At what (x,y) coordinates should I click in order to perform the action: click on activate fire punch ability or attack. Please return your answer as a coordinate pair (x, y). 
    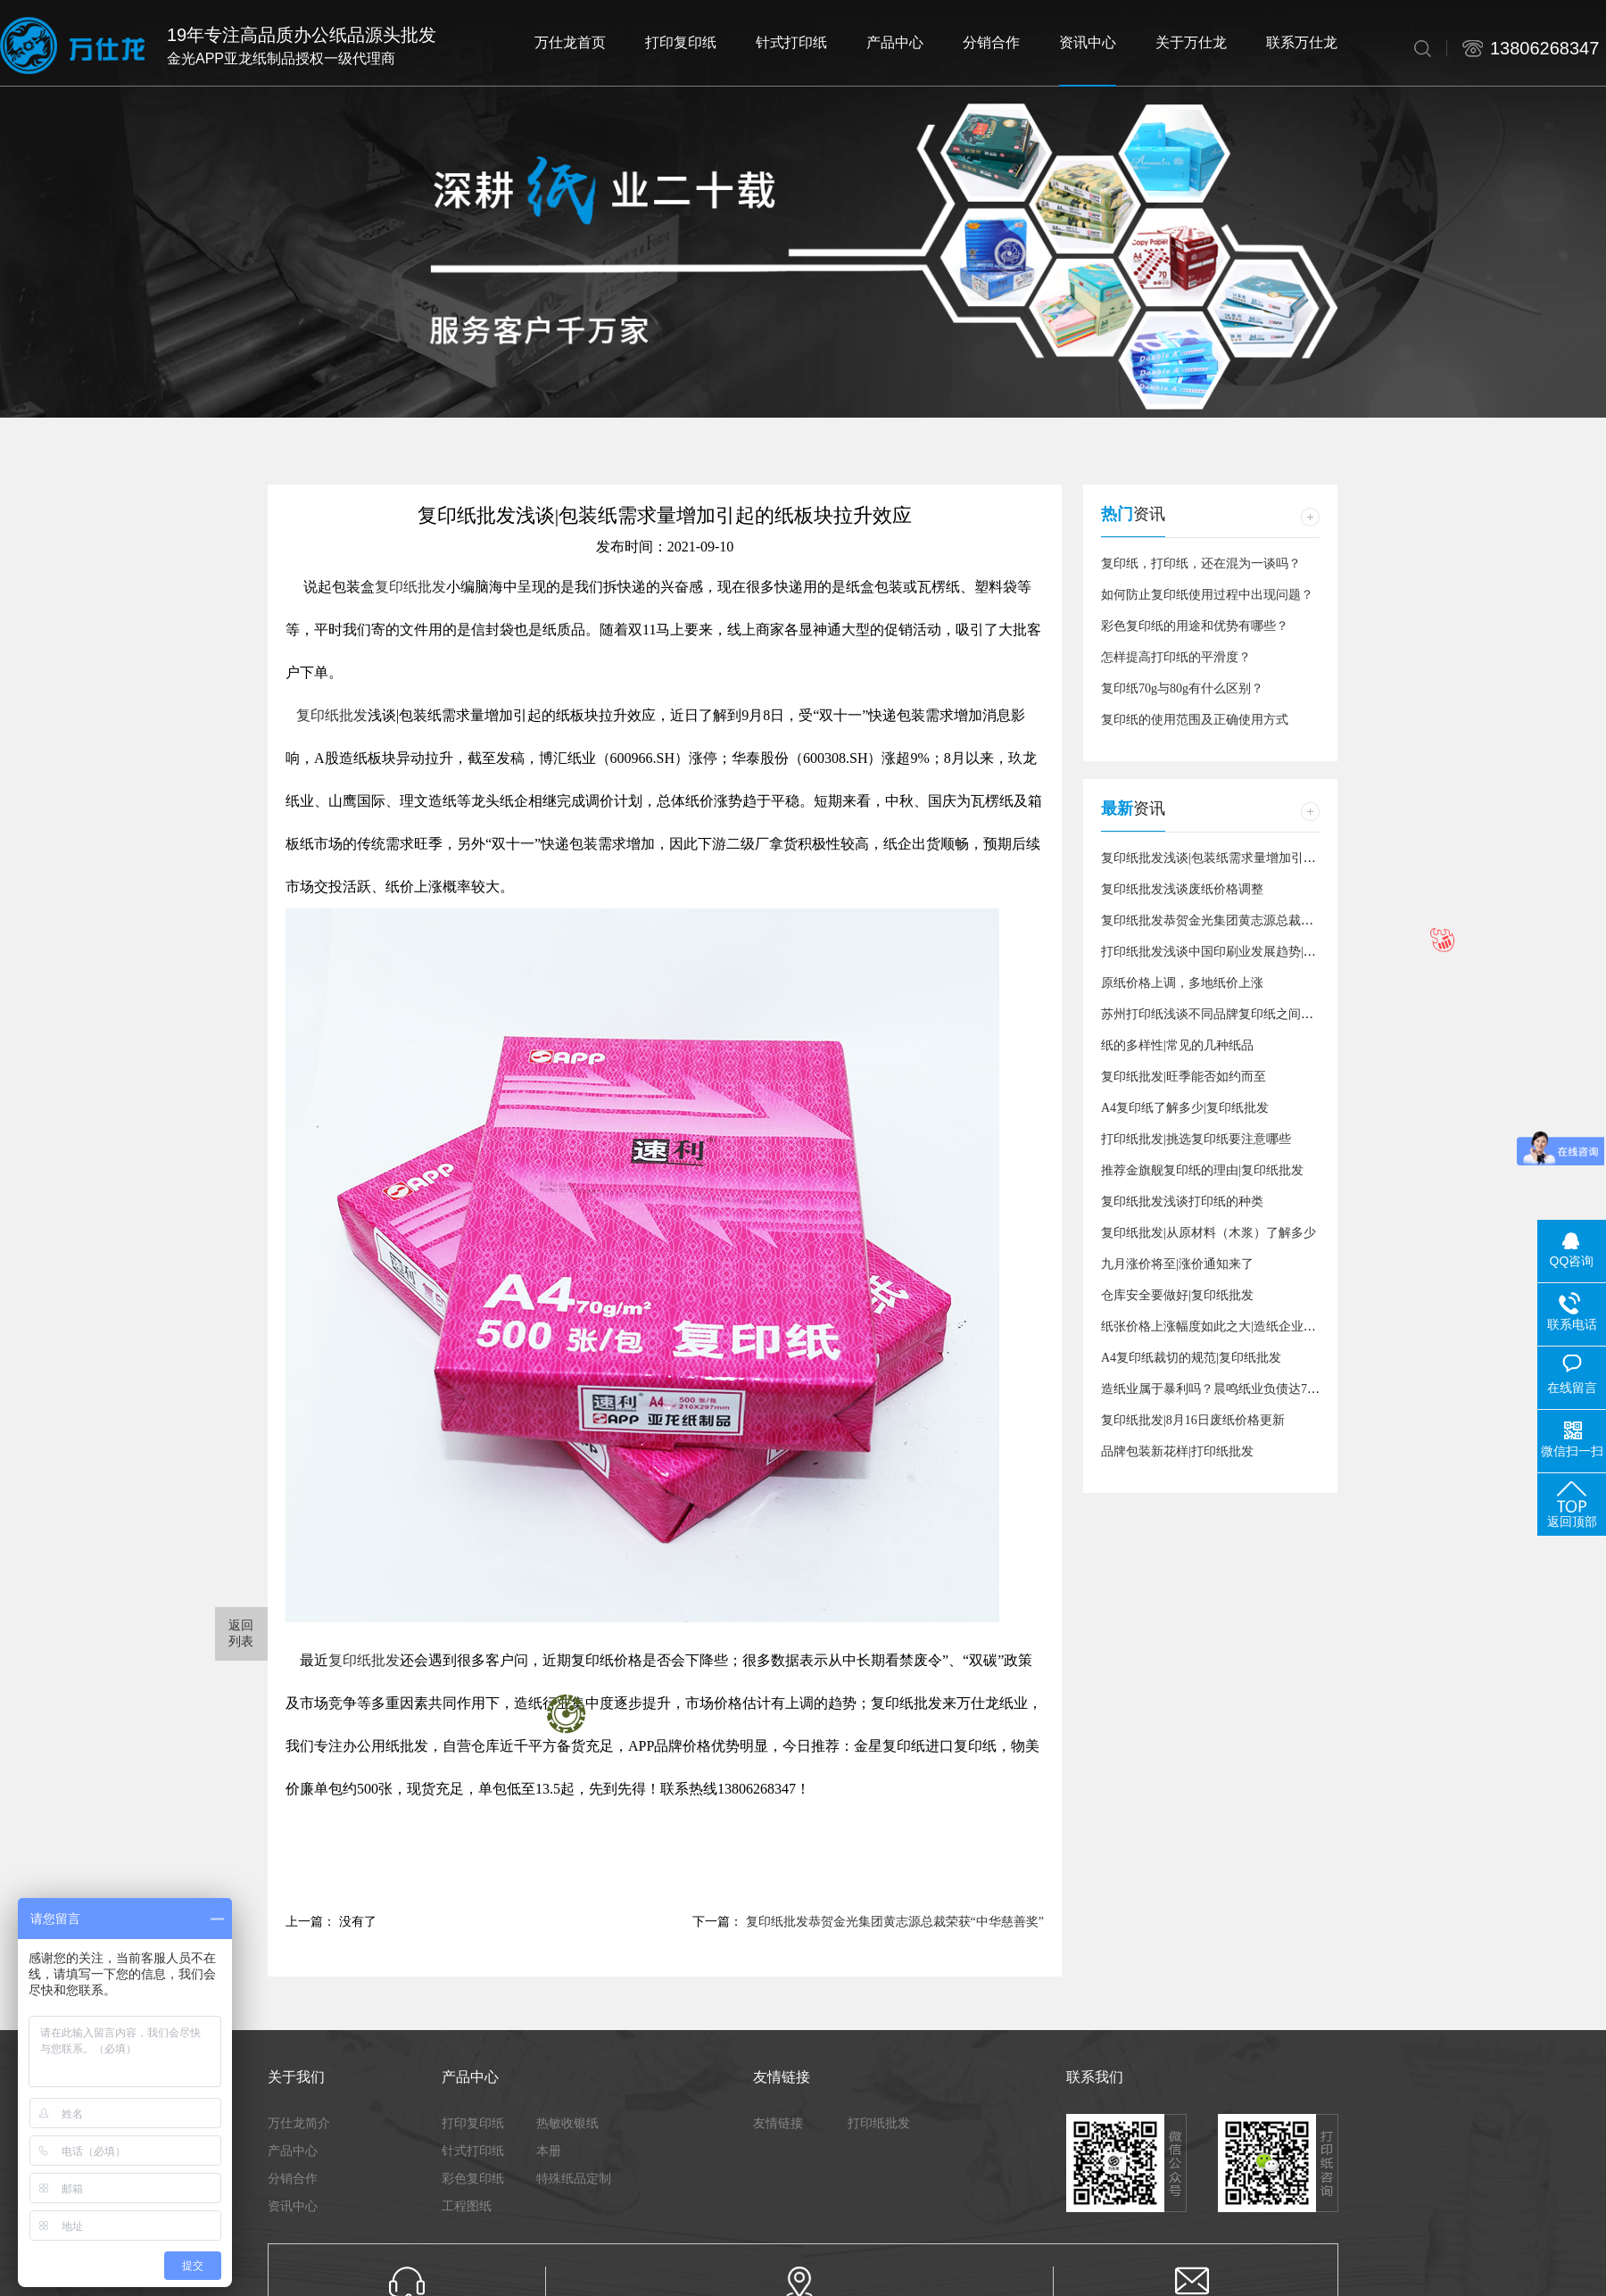
    Looking at the image, I should click on (1442, 940).